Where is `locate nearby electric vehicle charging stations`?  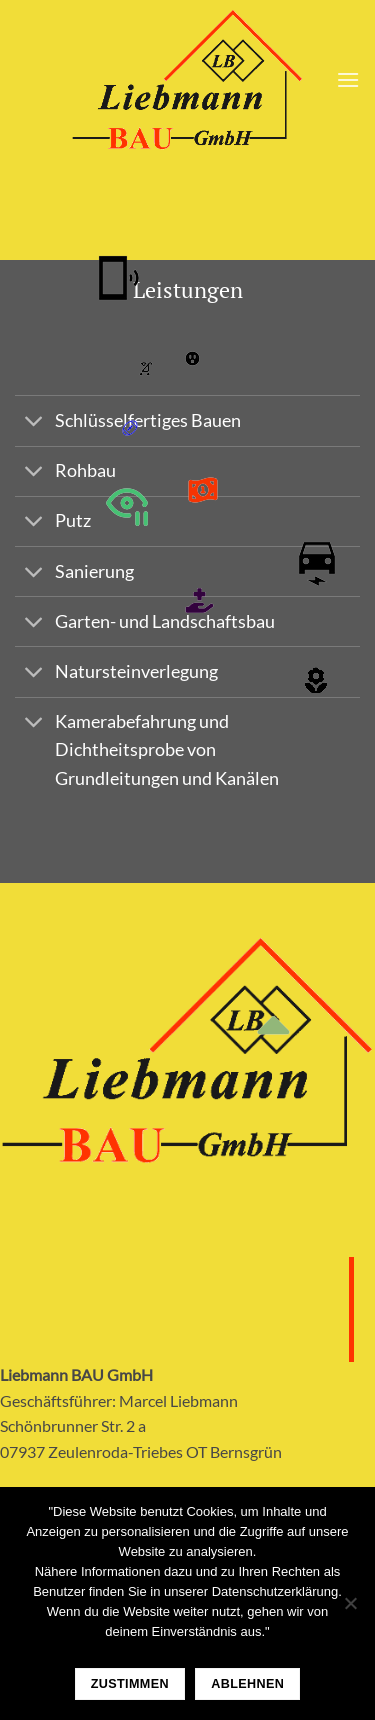
locate nearby electric vehicle charging stations is located at coordinates (317, 564).